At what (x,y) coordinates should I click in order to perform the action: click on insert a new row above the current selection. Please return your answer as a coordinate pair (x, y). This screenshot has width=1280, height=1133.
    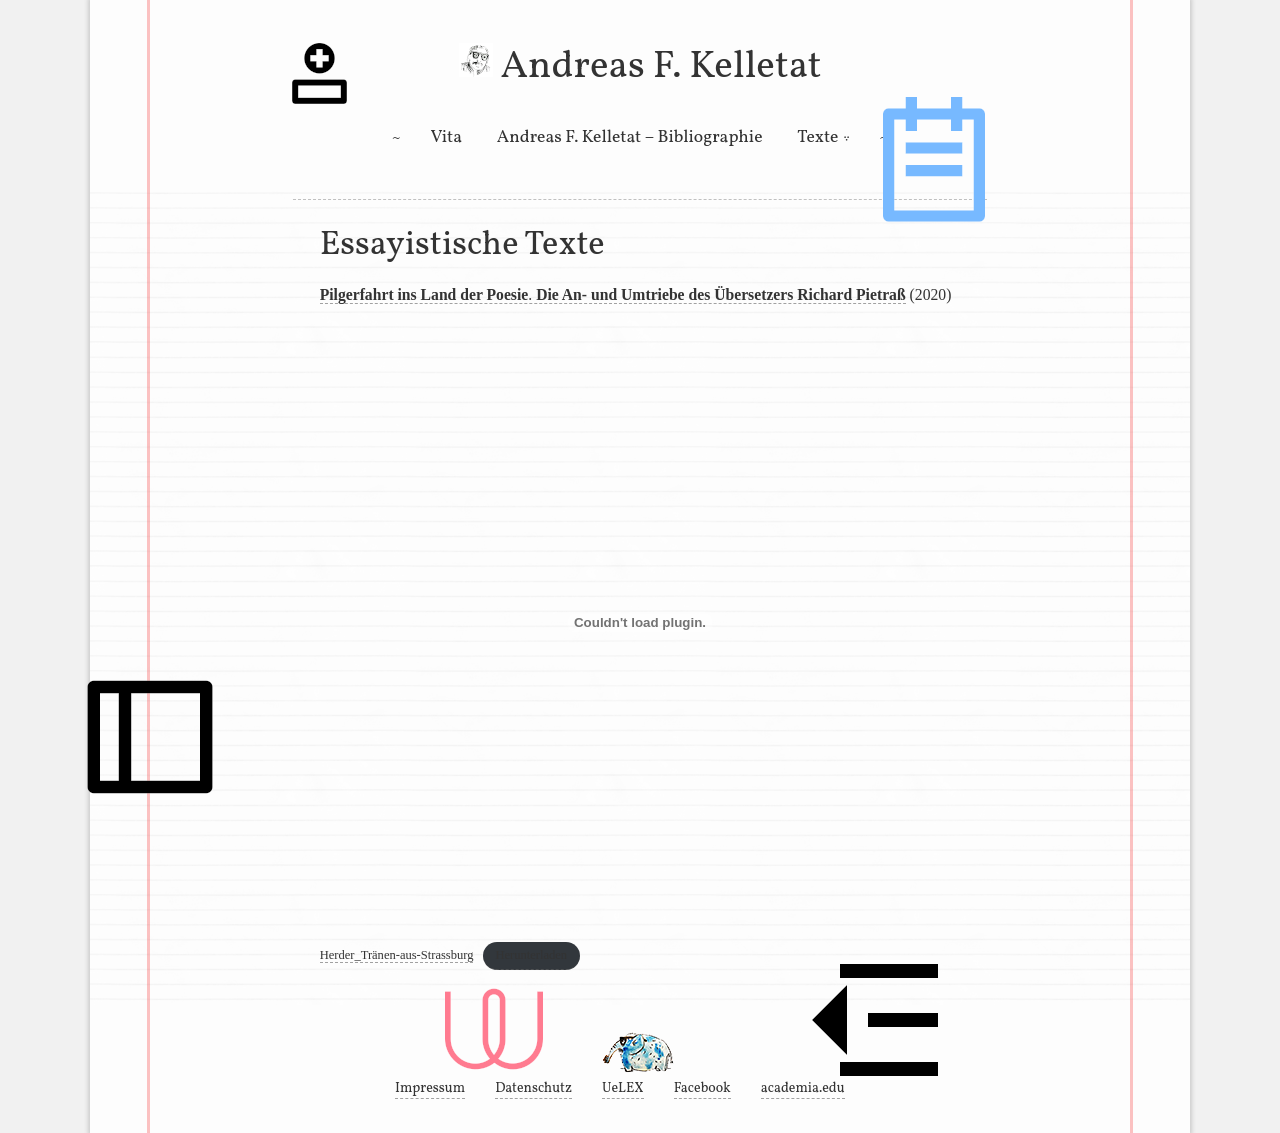
    Looking at the image, I should click on (319, 76).